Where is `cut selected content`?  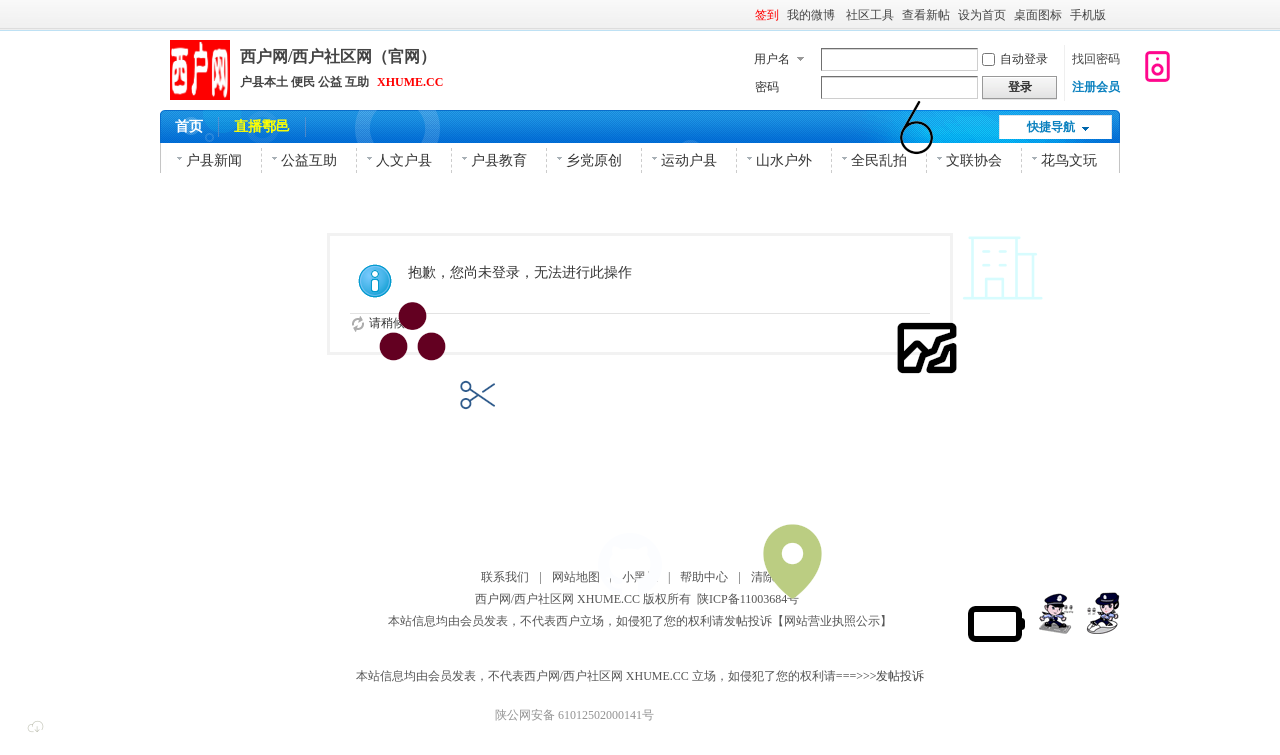
cut selected content is located at coordinates (477, 395).